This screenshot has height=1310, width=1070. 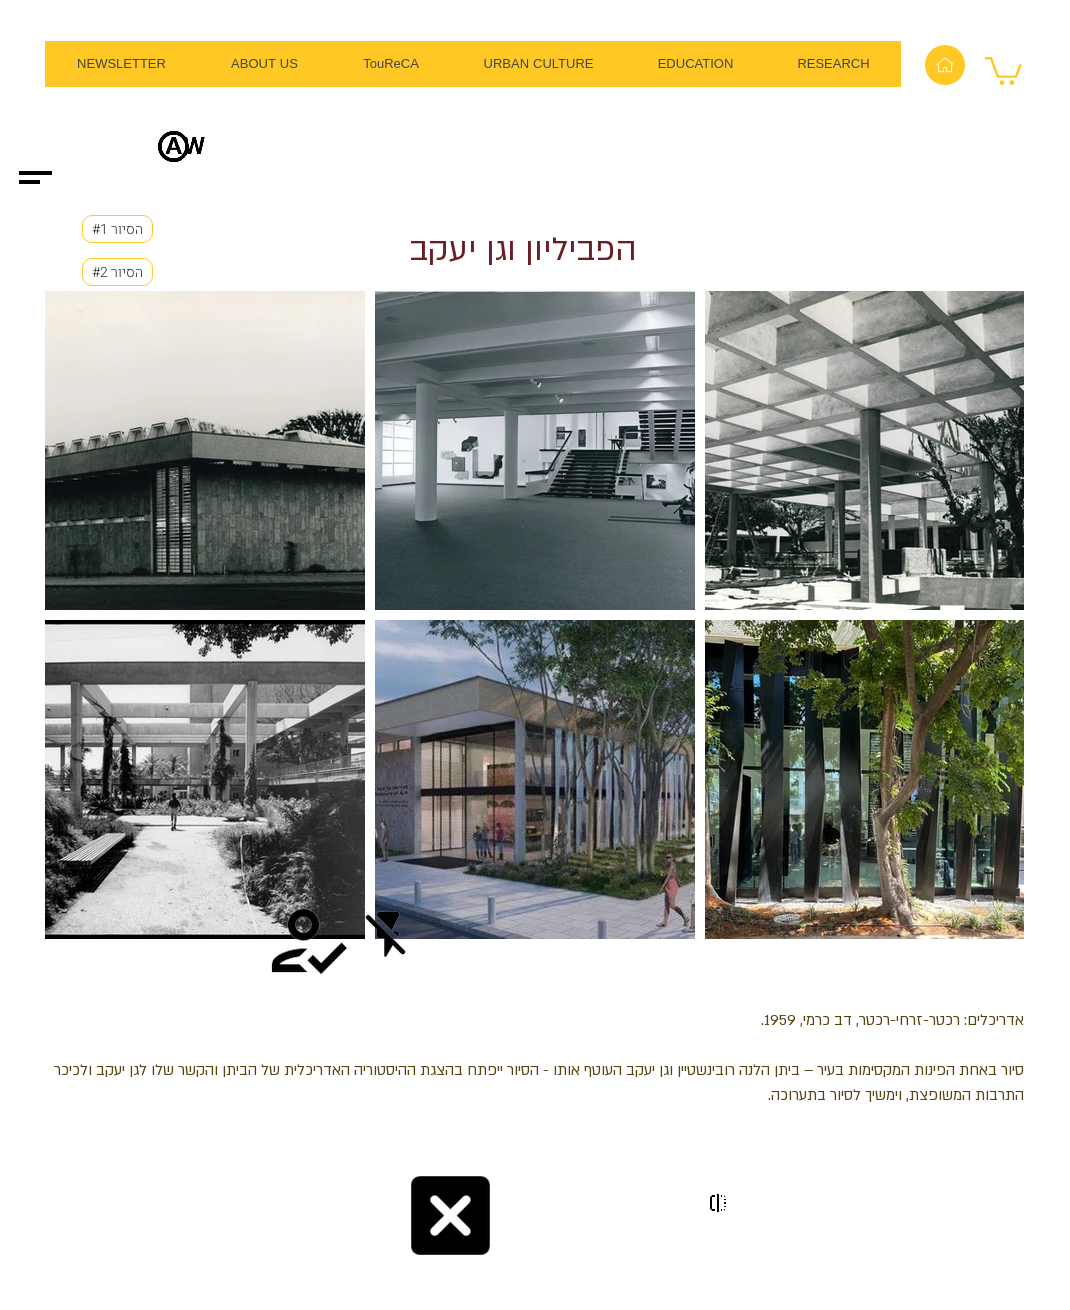 I want to click on indicates a verified or registered user, so click(x=307, y=940).